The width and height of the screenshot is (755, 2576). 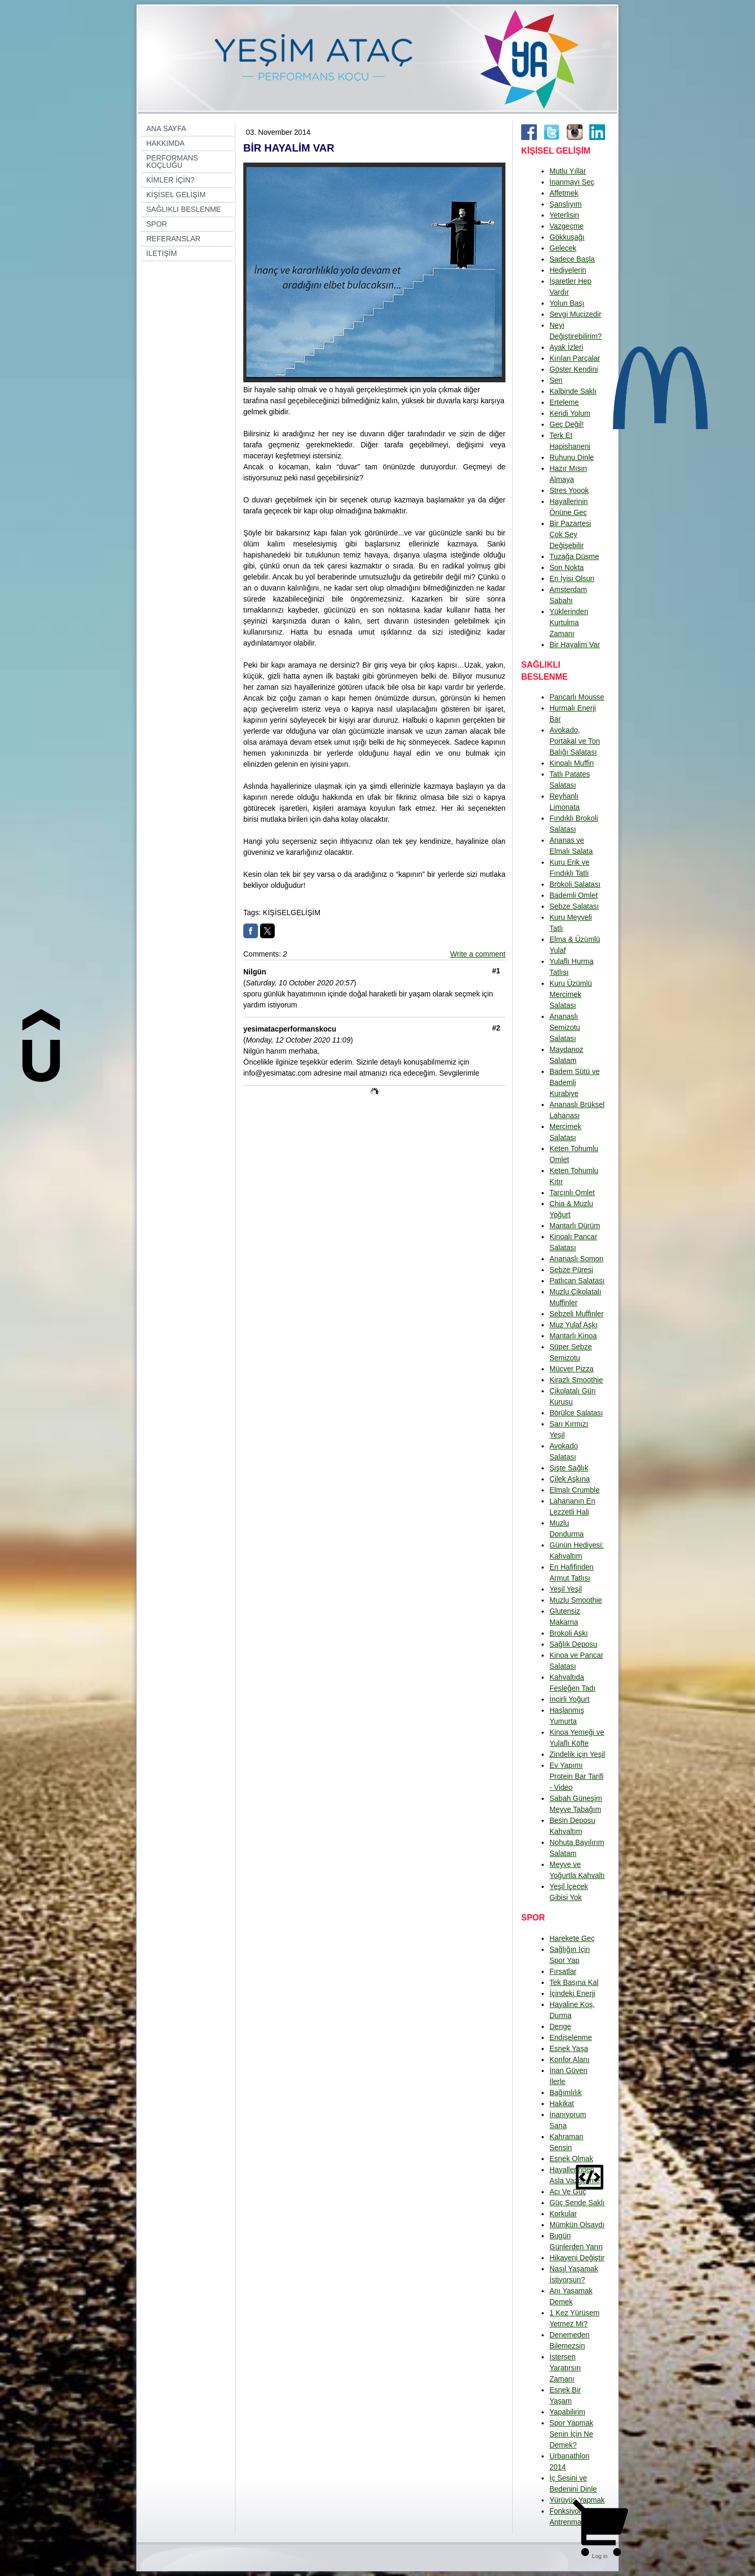 I want to click on view your shopping cart, so click(x=602, y=2527).